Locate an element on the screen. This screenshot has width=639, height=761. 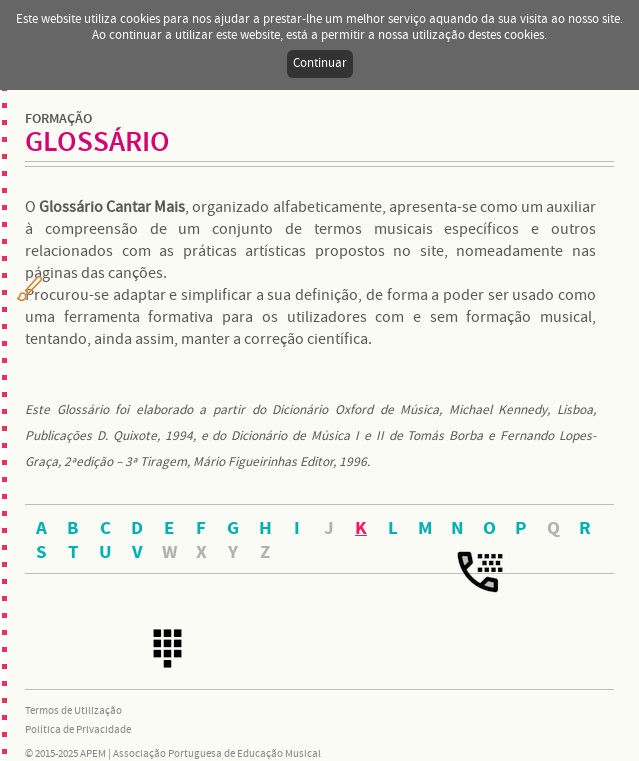
access drawing or painting tools is located at coordinates (29, 288).